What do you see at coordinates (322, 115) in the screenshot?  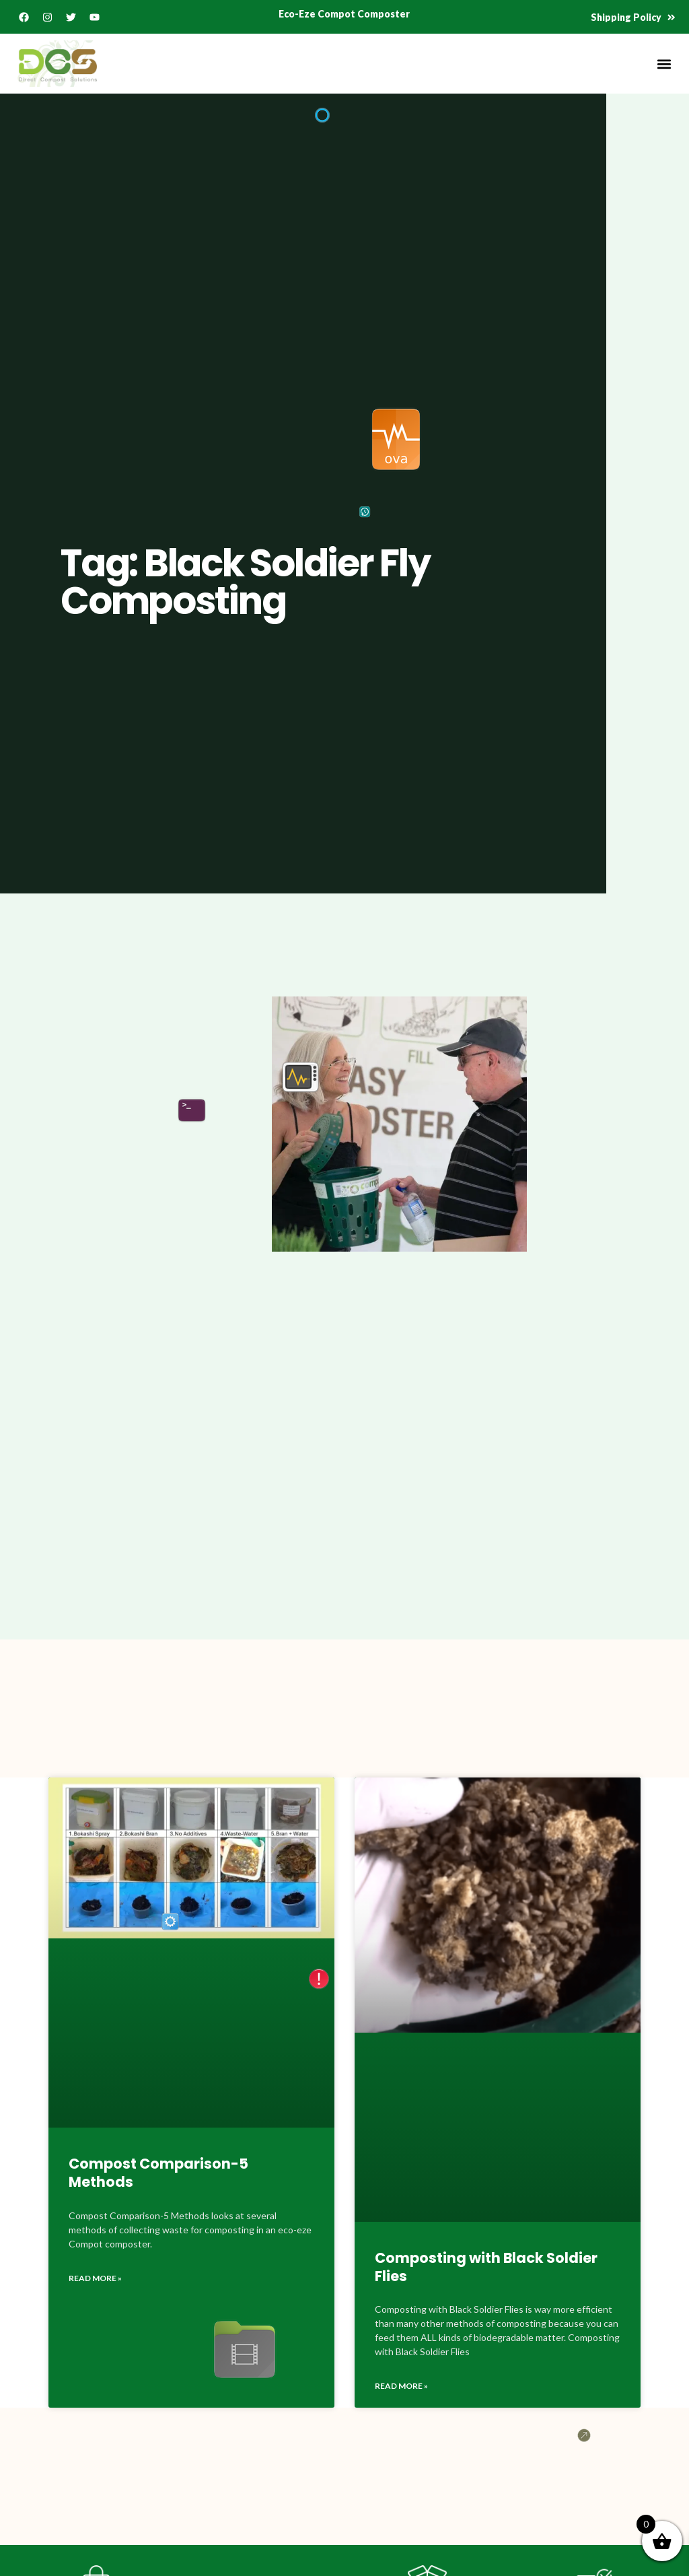 I see `open Microsoft Cortana voice assistant` at bounding box center [322, 115].